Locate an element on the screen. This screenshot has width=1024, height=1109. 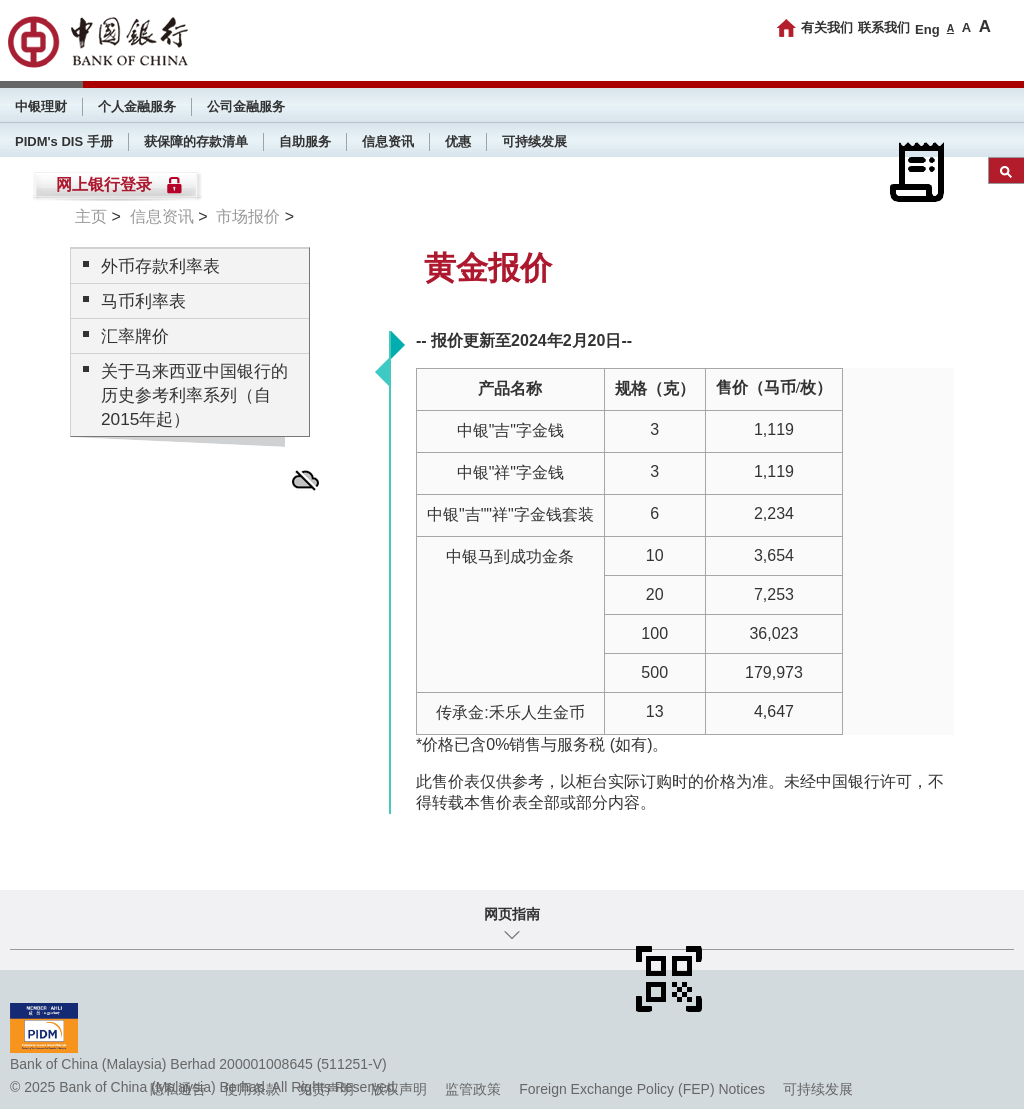
indicates no cloud connection available is located at coordinates (305, 479).